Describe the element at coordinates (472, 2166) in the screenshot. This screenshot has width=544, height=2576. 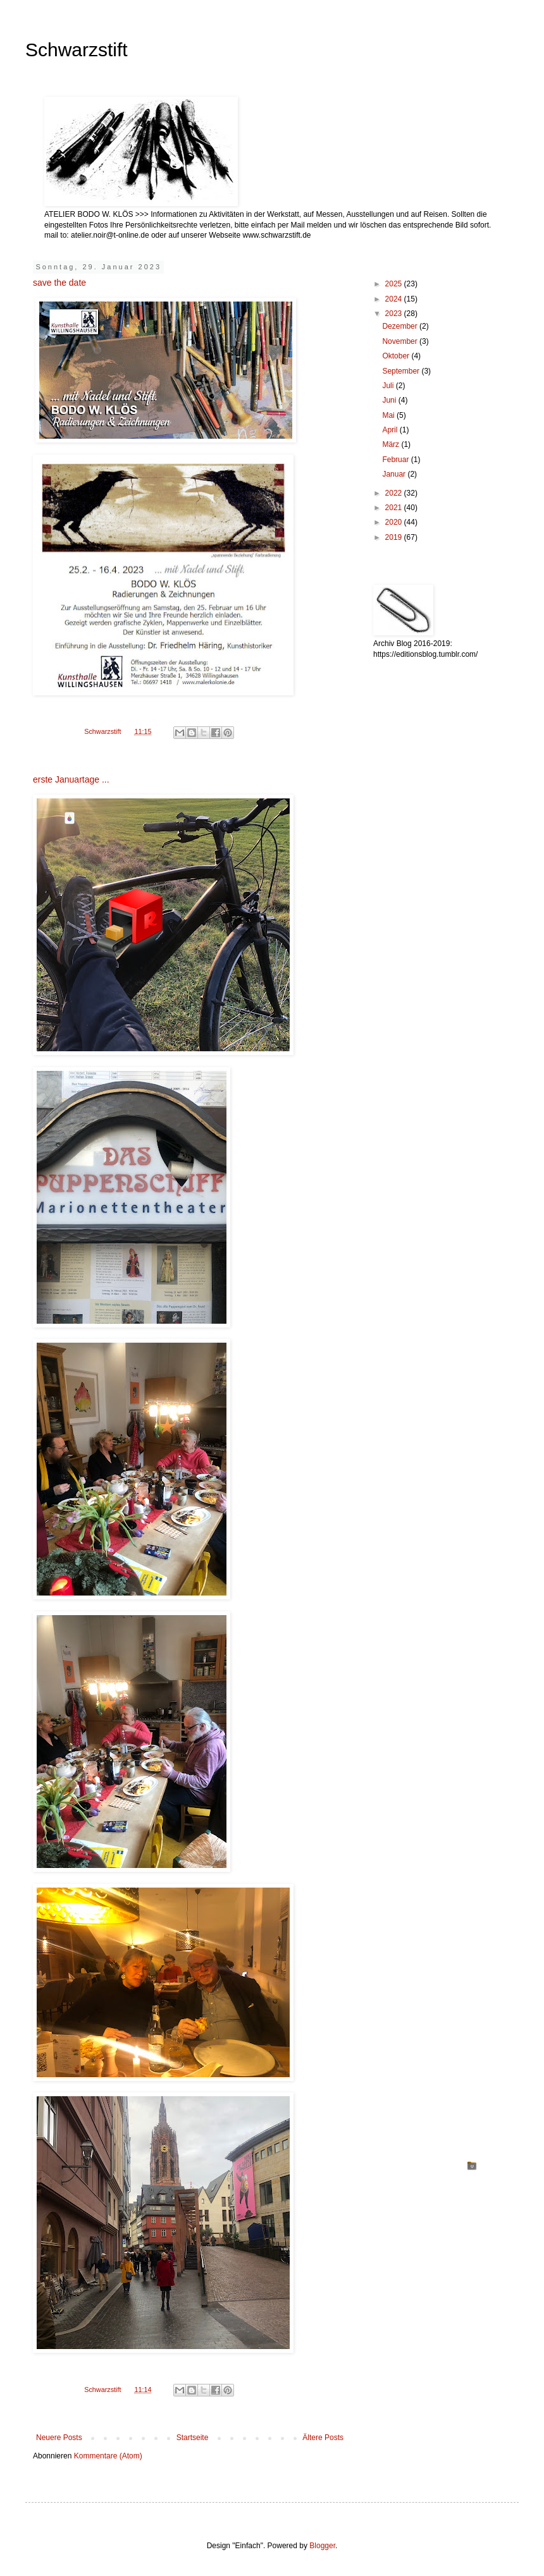
I see `open your dropbox synced folder` at that location.